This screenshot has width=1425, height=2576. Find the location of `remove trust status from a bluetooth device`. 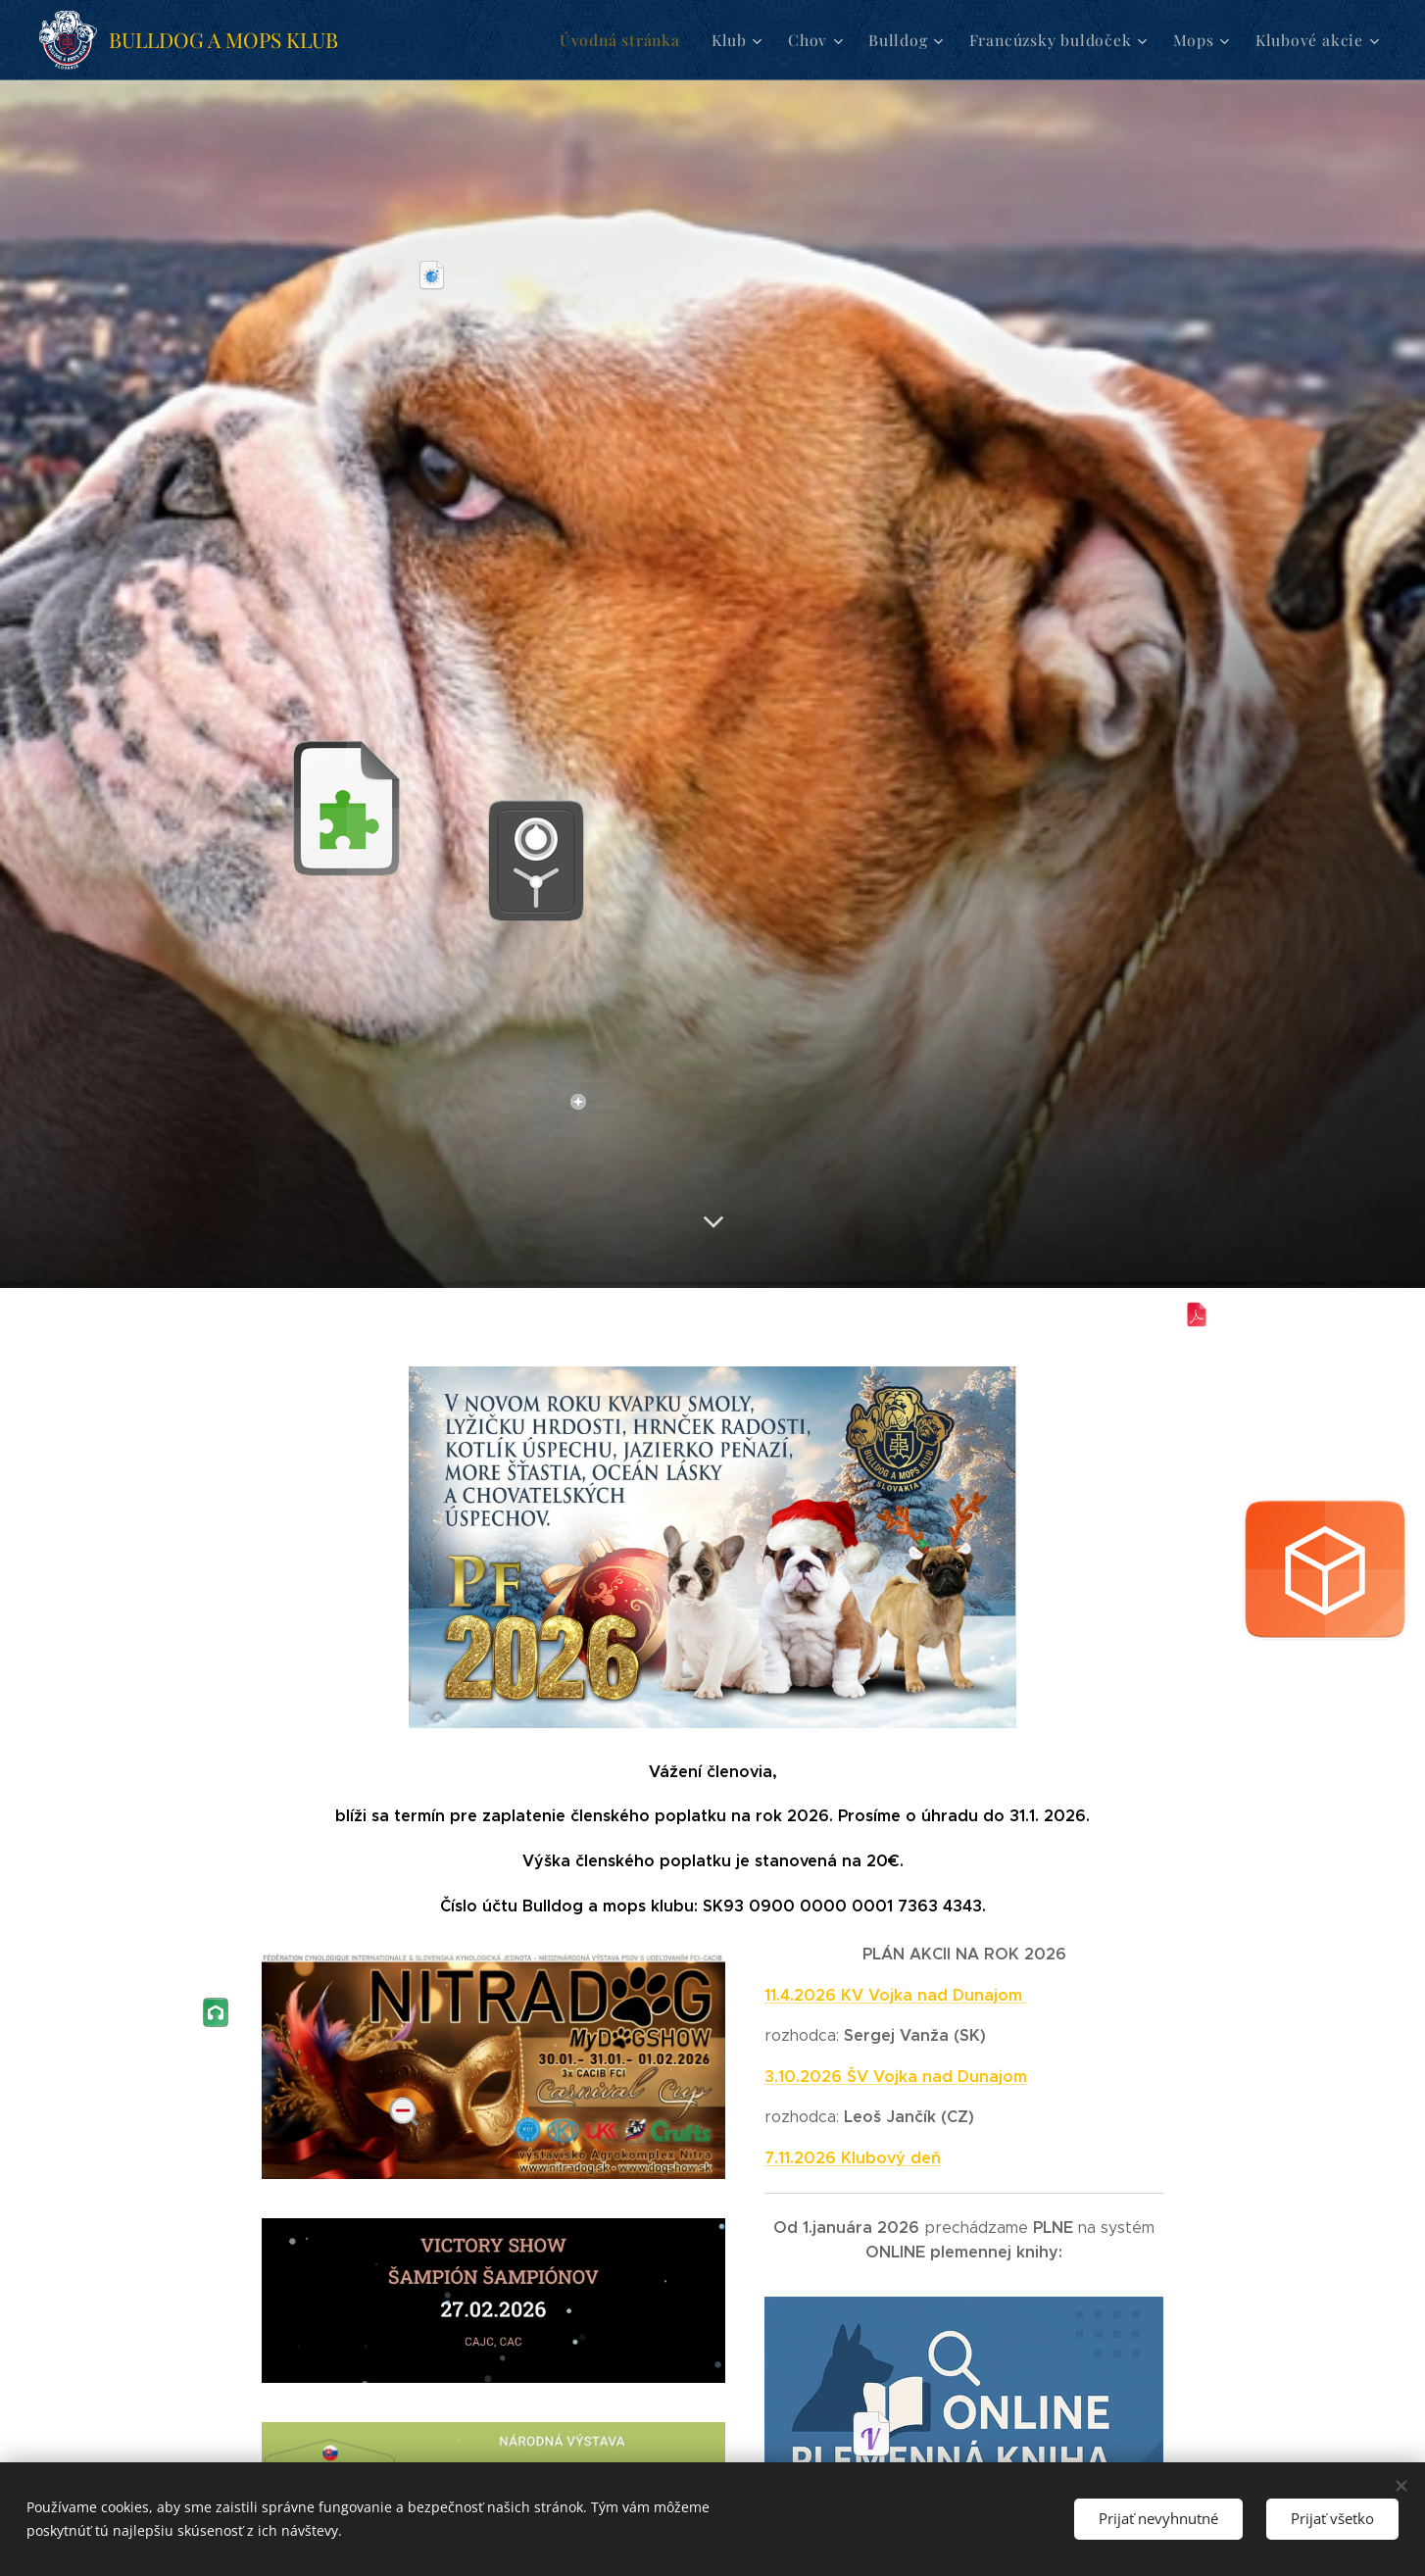

remove trust status from a bluetooth device is located at coordinates (578, 1102).